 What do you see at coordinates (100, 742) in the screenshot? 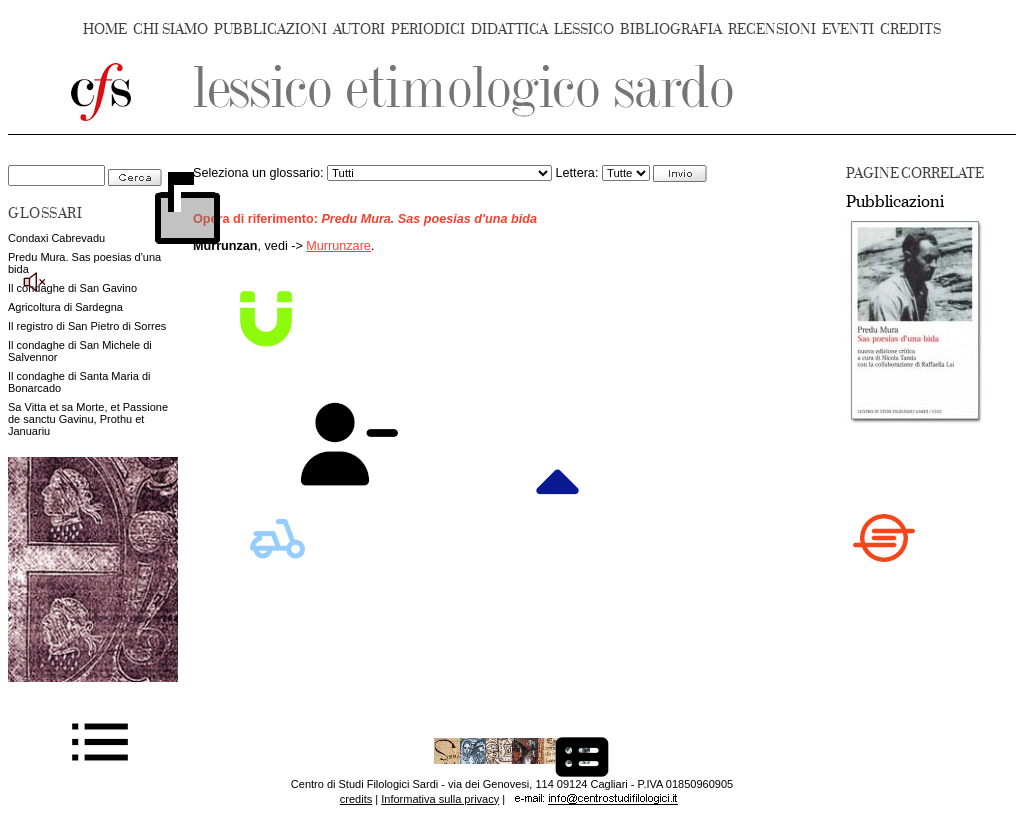
I see `view items in list format` at bounding box center [100, 742].